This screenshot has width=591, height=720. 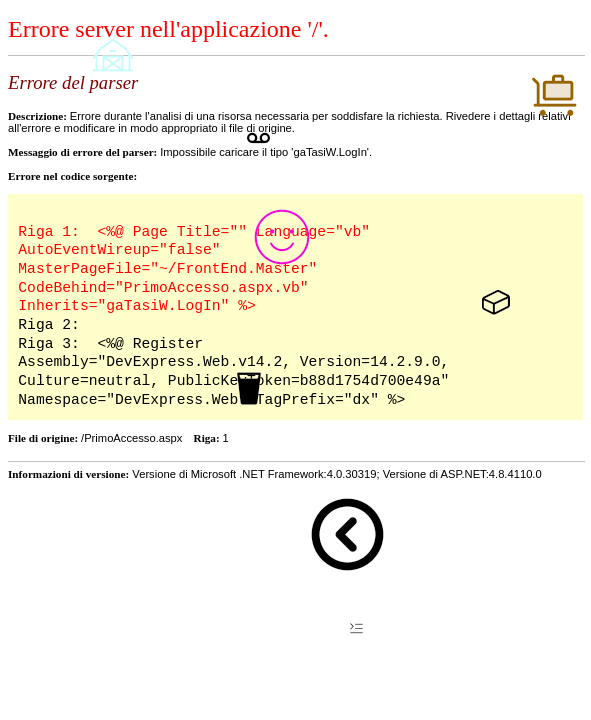 I want to click on represents a field or property in code structure, so click(x=496, y=302).